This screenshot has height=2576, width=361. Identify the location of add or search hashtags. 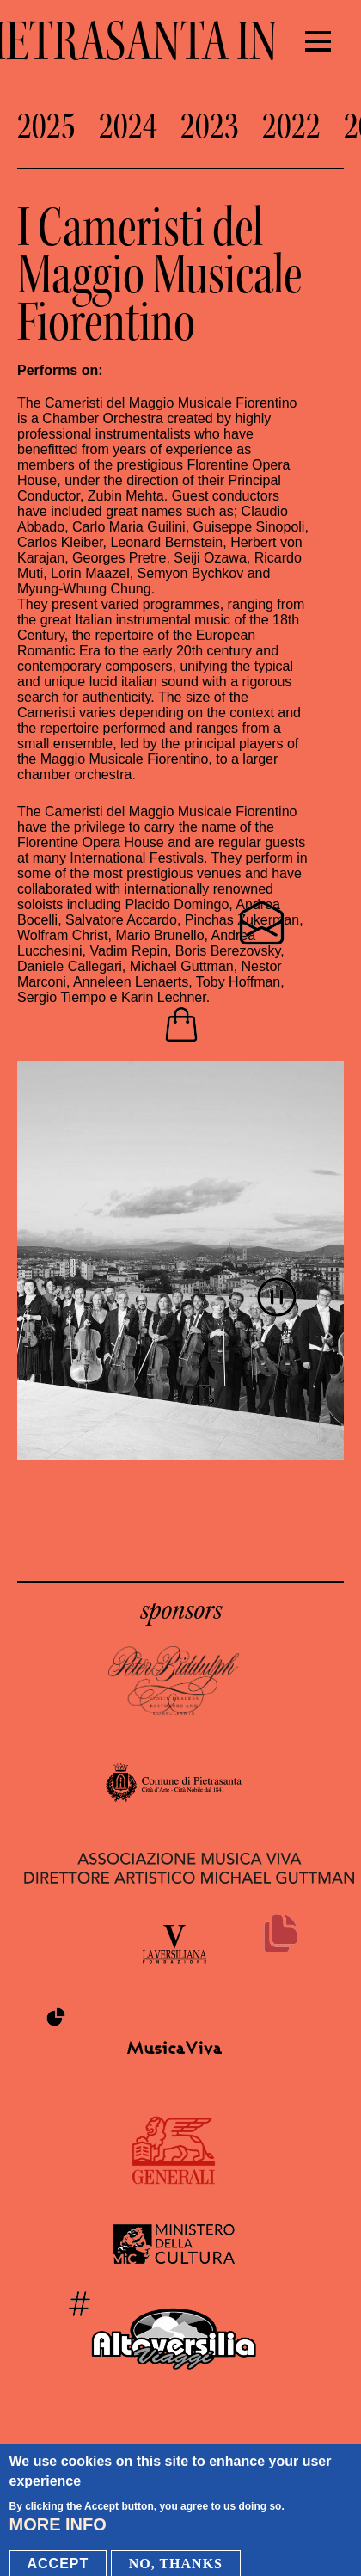
(79, 2303).